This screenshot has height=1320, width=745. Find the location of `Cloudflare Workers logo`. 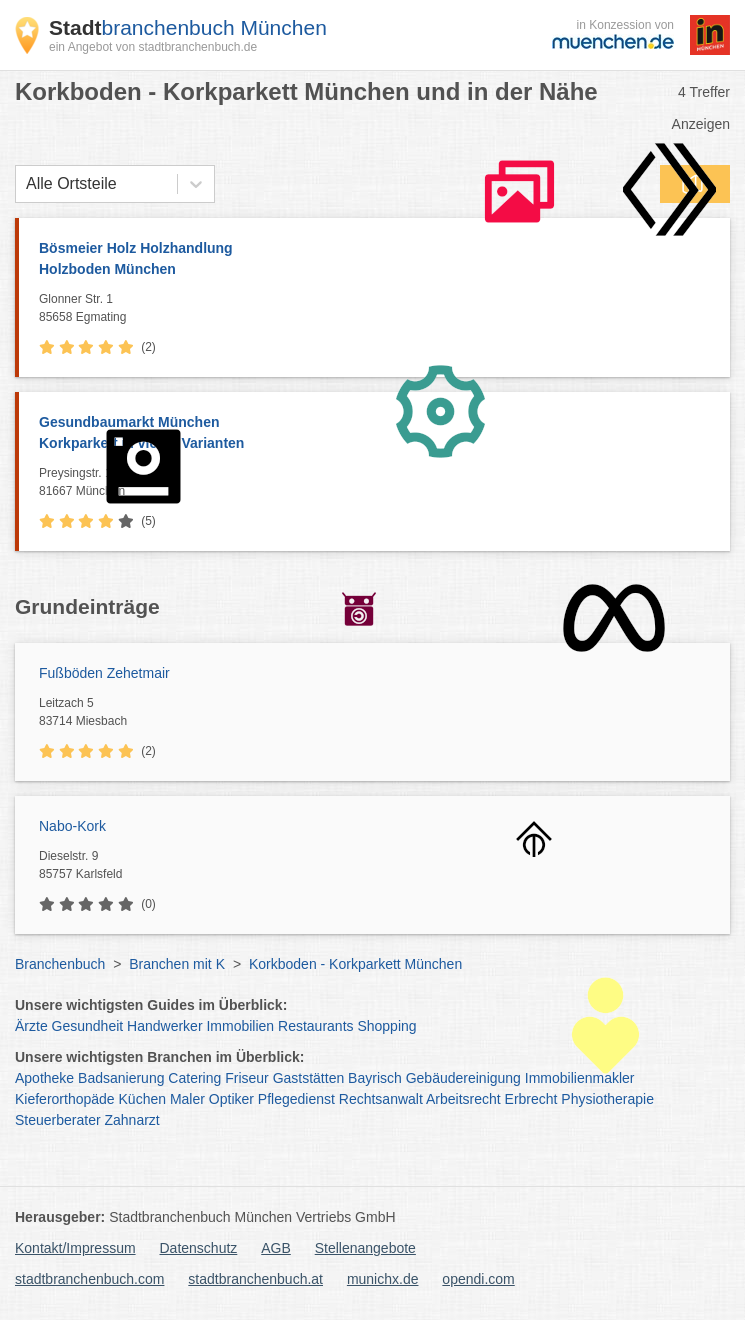

Cloudflare Workers logo is located at coordinates (669, 189).